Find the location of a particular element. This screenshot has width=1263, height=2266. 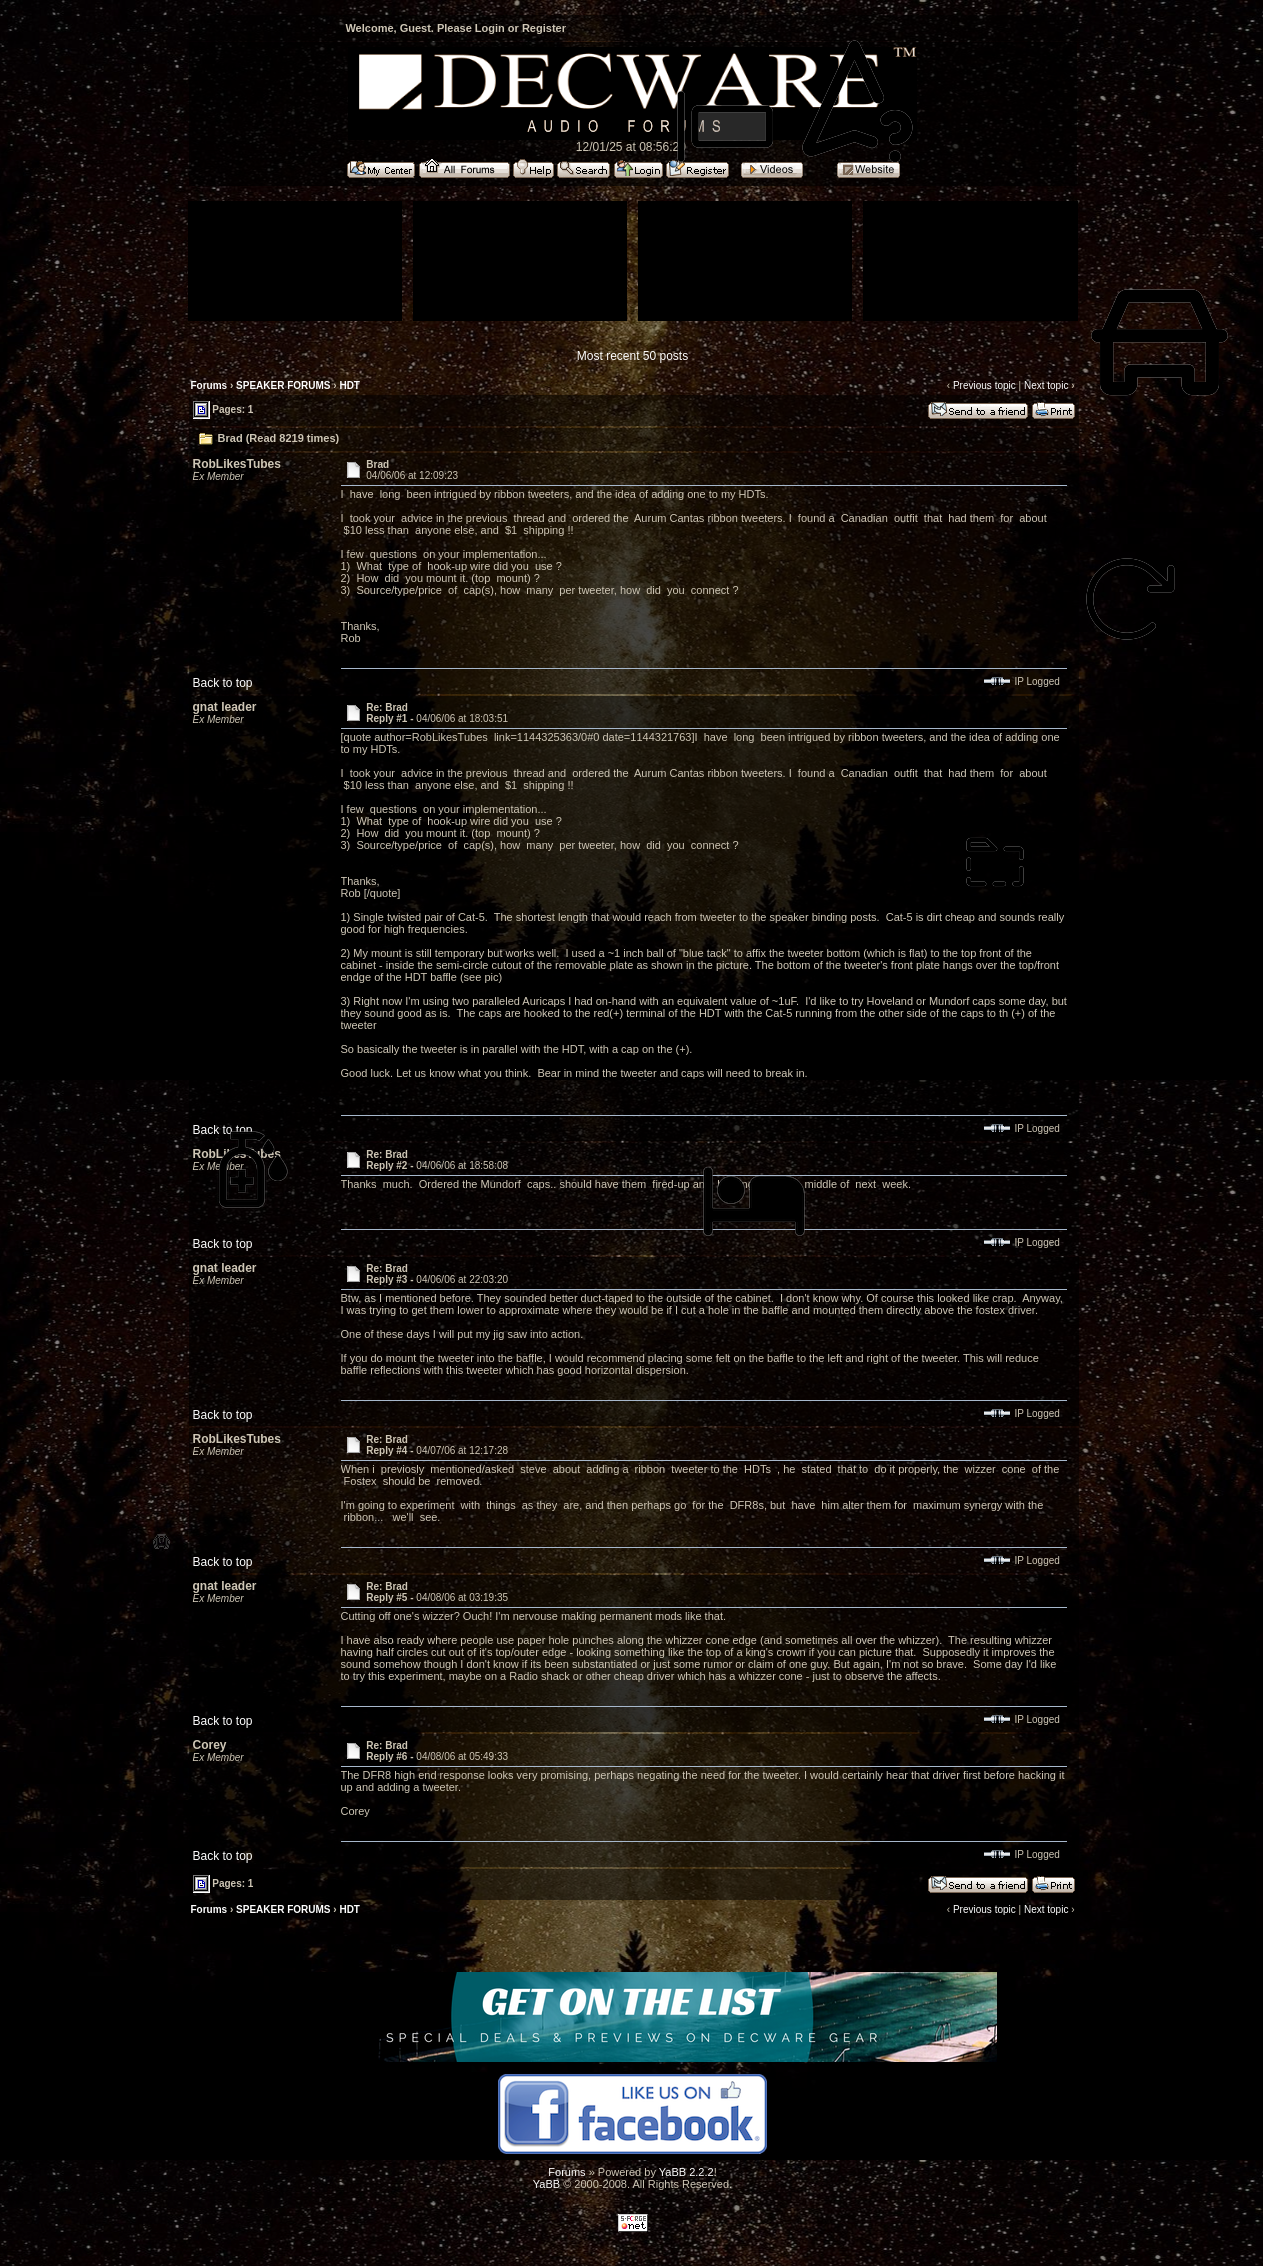

find nearby hotels or accommodations is located at coordinates (754, 1199).